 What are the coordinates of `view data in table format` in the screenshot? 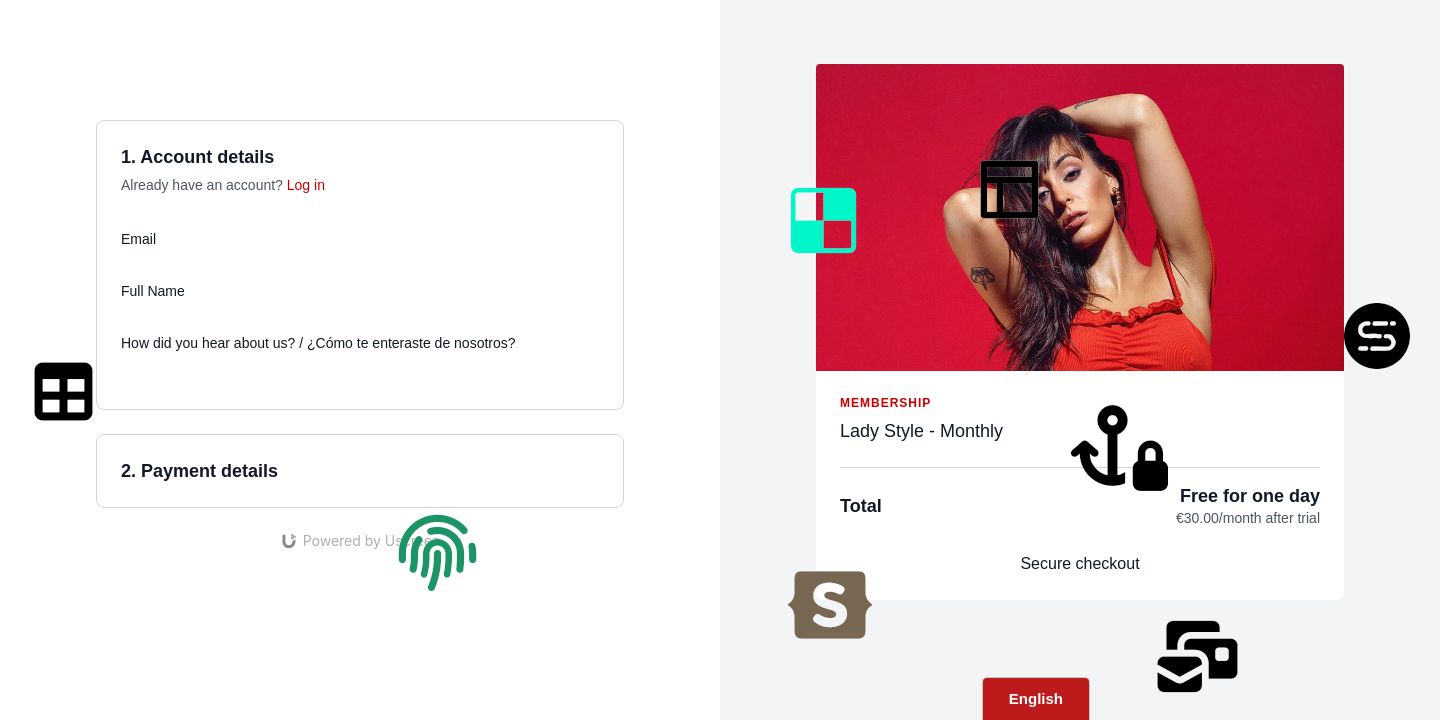 It's located at (63, 391).